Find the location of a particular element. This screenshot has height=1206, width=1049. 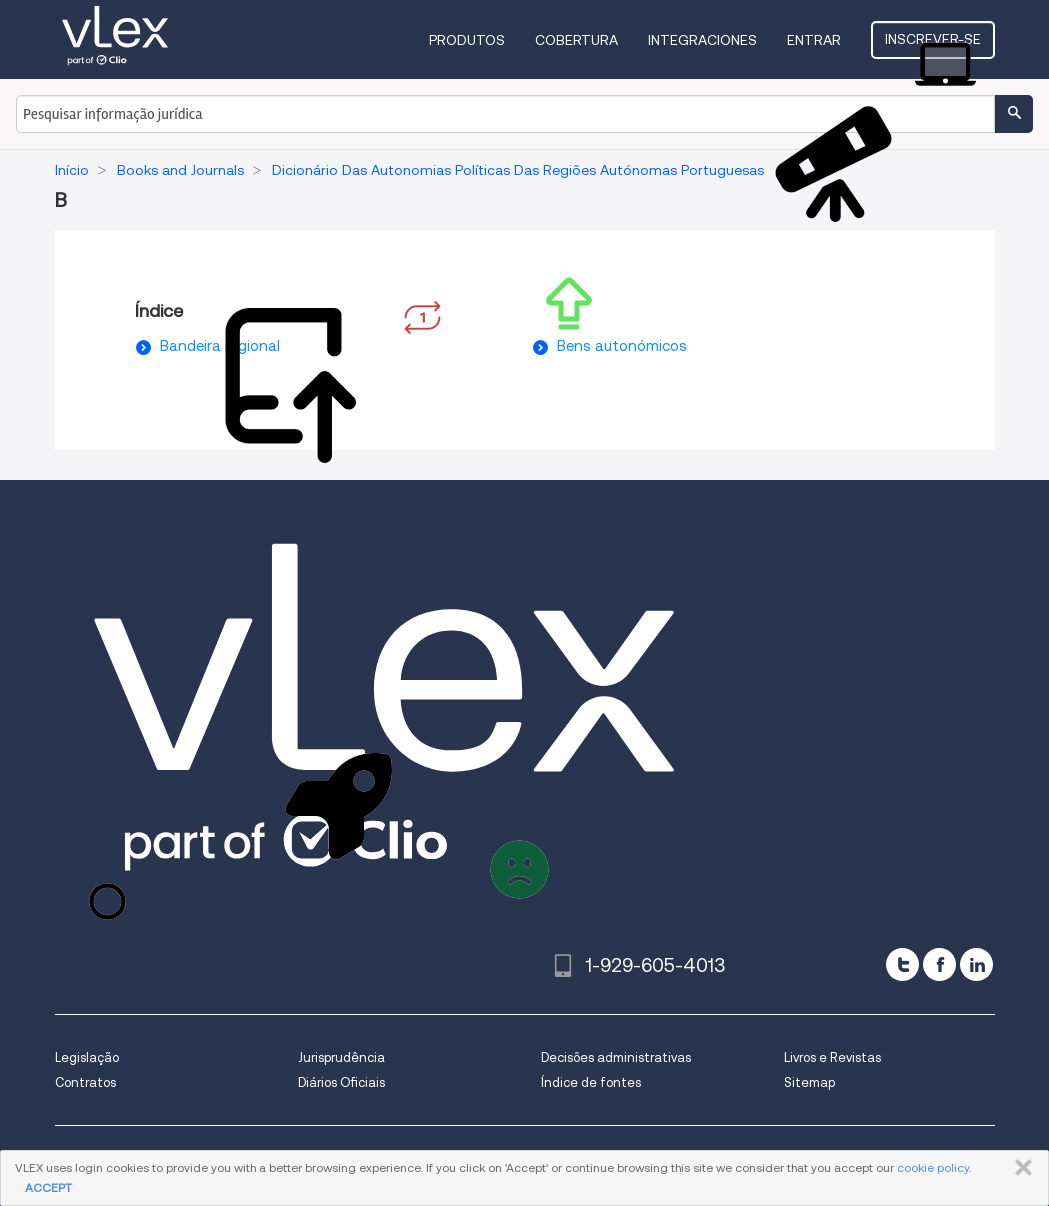

explore or discover new content is located at coordinates (833, 163).